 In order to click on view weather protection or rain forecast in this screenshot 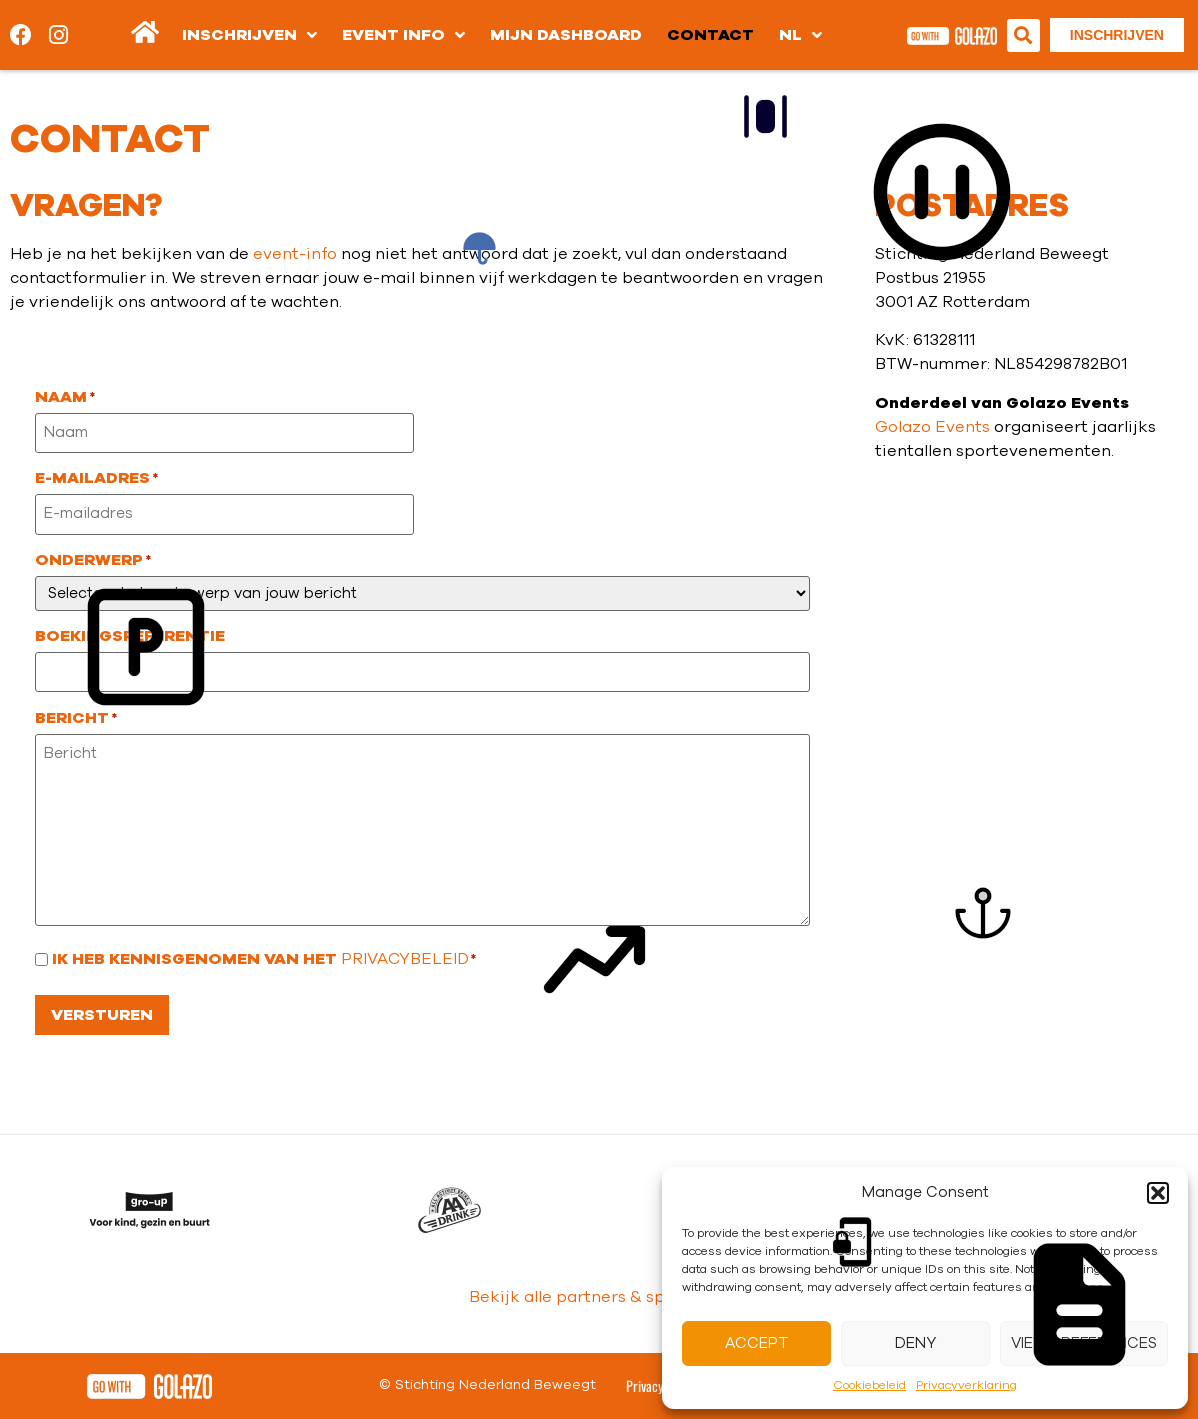, I will do `click(479, 248)`.